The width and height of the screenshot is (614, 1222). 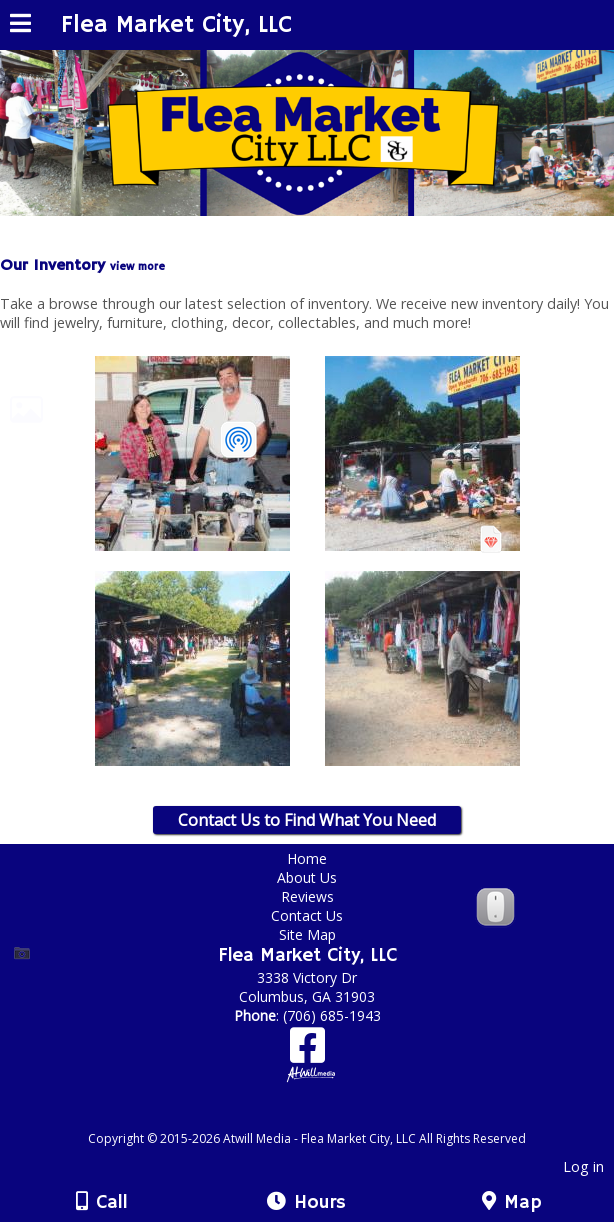 What do you see at coordinates (238, 439) in the screenshot?
I see `share files wirelessly with nearby Apple devices` at bounding box center [238, 439].